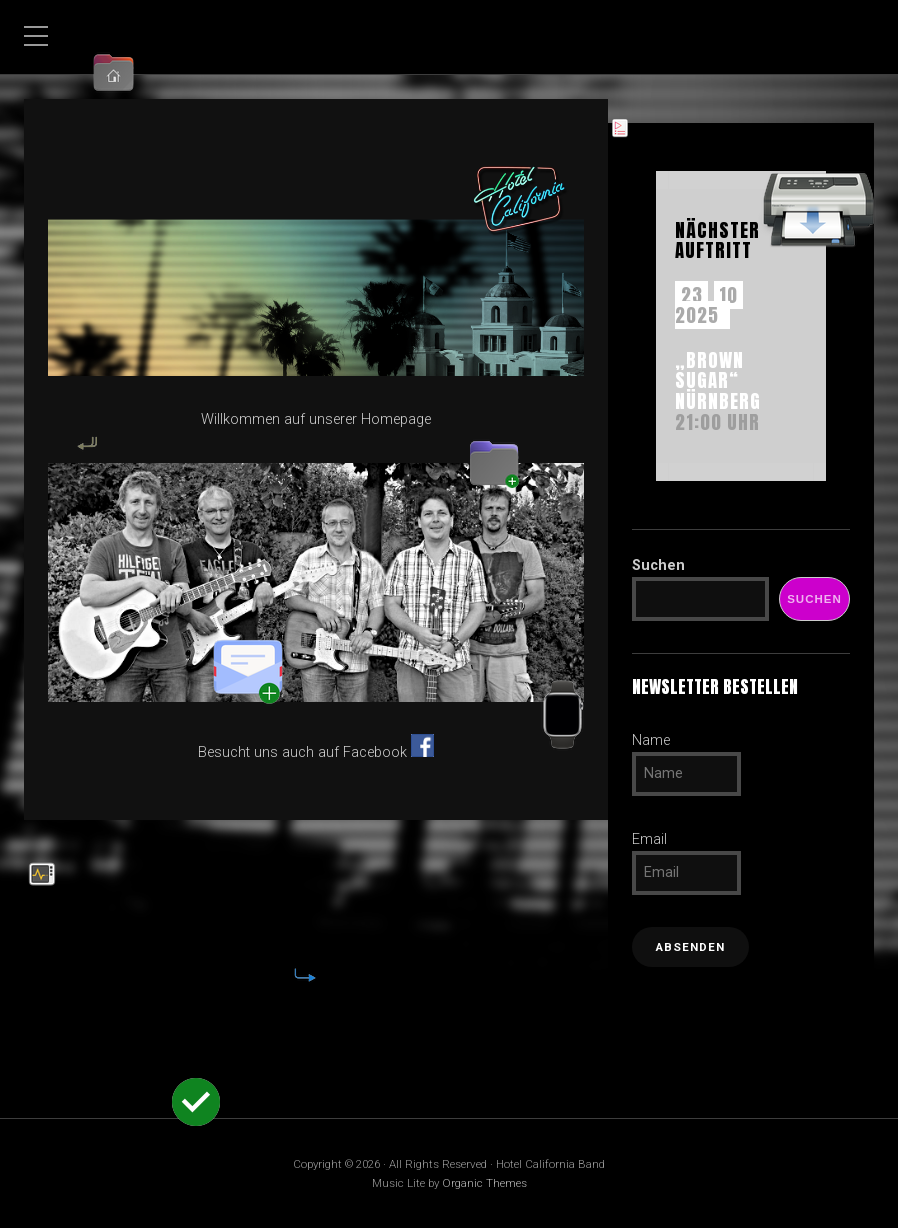  What do you see at coordinates (113, 72) in the screenshot?
I see `access your home folder` at bounding box center [113, 72].